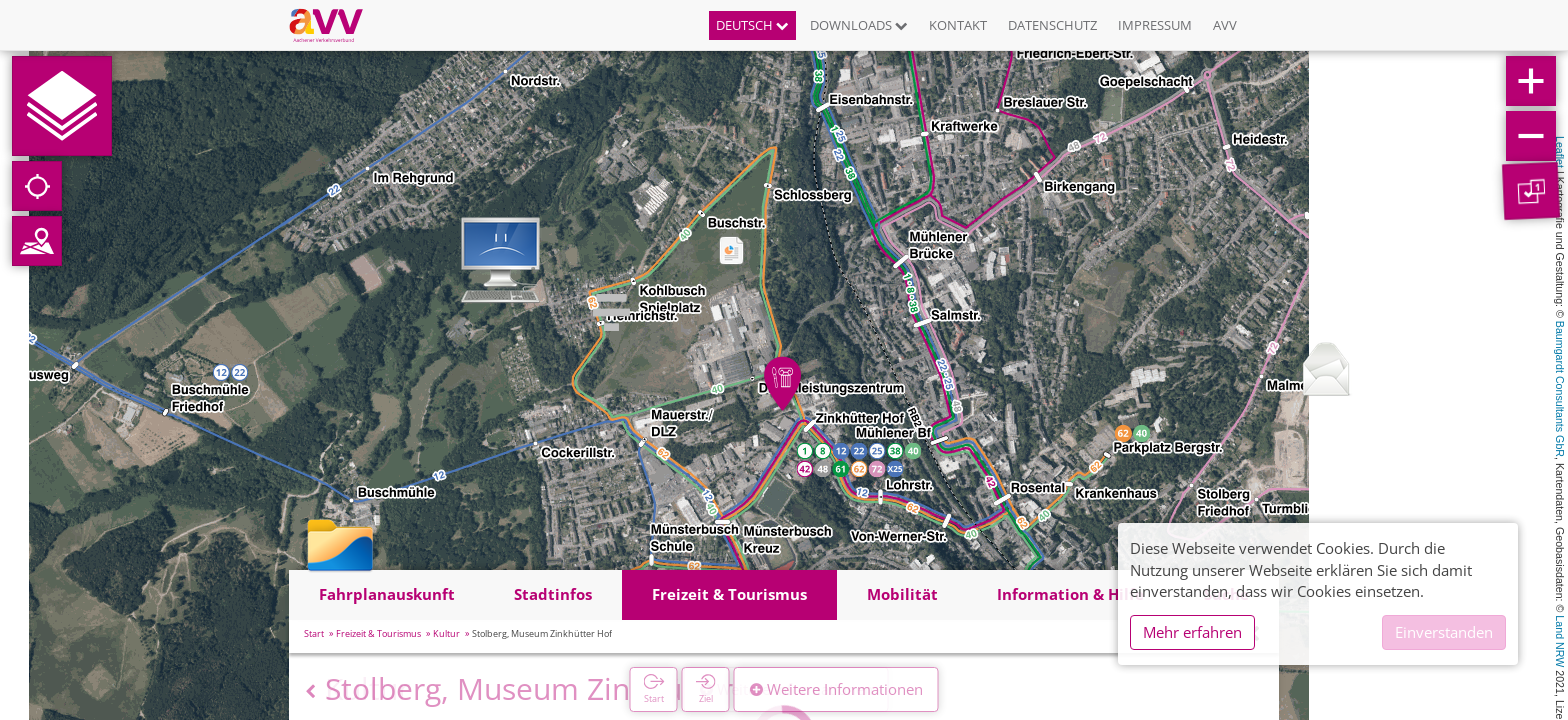  Describe the element at coordinates (500, 261) in the screenshot. I see `indicates a system error or computer malfunction` at that location.